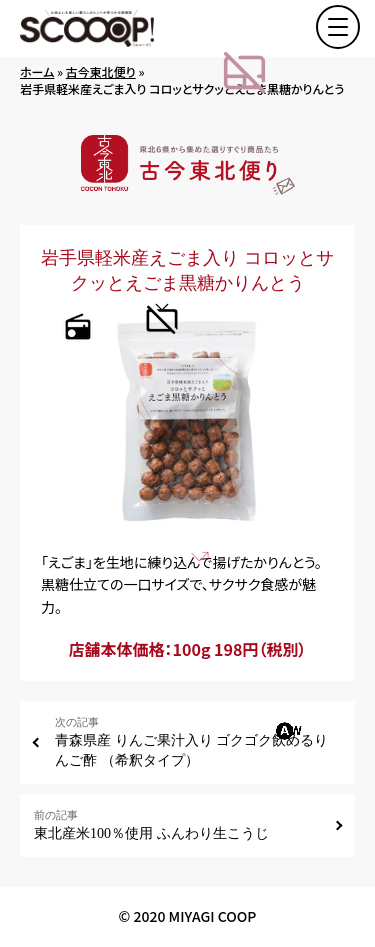 The height and width of the screenshot is (947, 375). I want to click on disable touchpad input, so click(244, 72).